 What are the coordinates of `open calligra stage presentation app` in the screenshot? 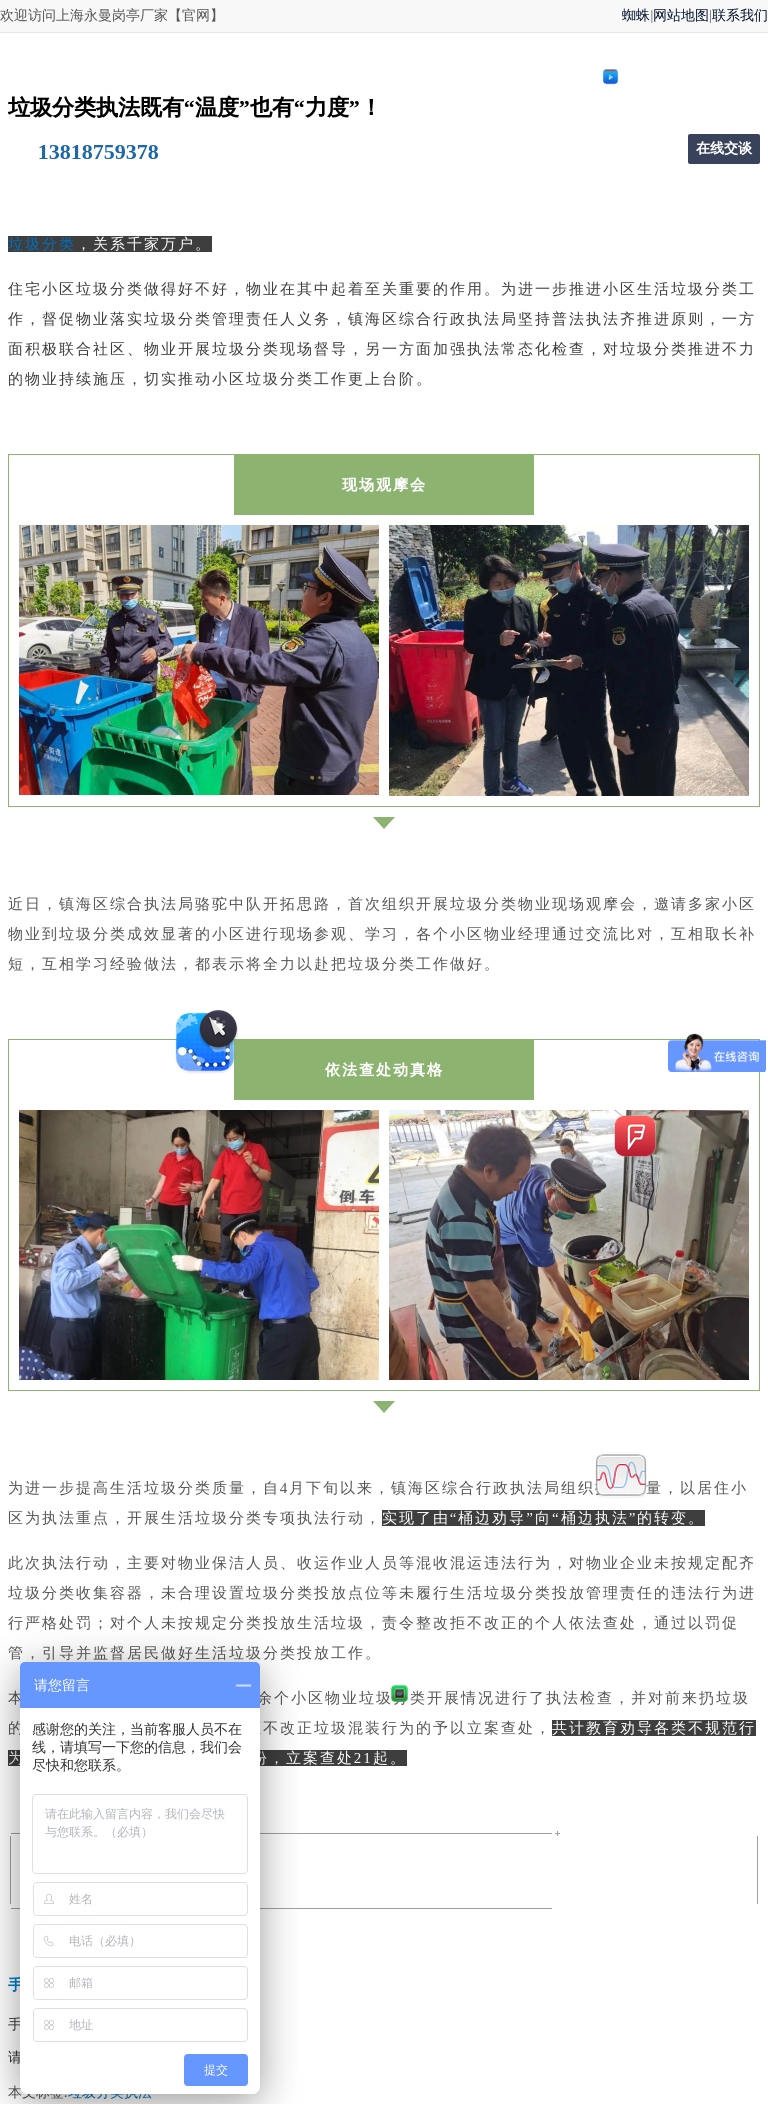 It's located at (610, 76).